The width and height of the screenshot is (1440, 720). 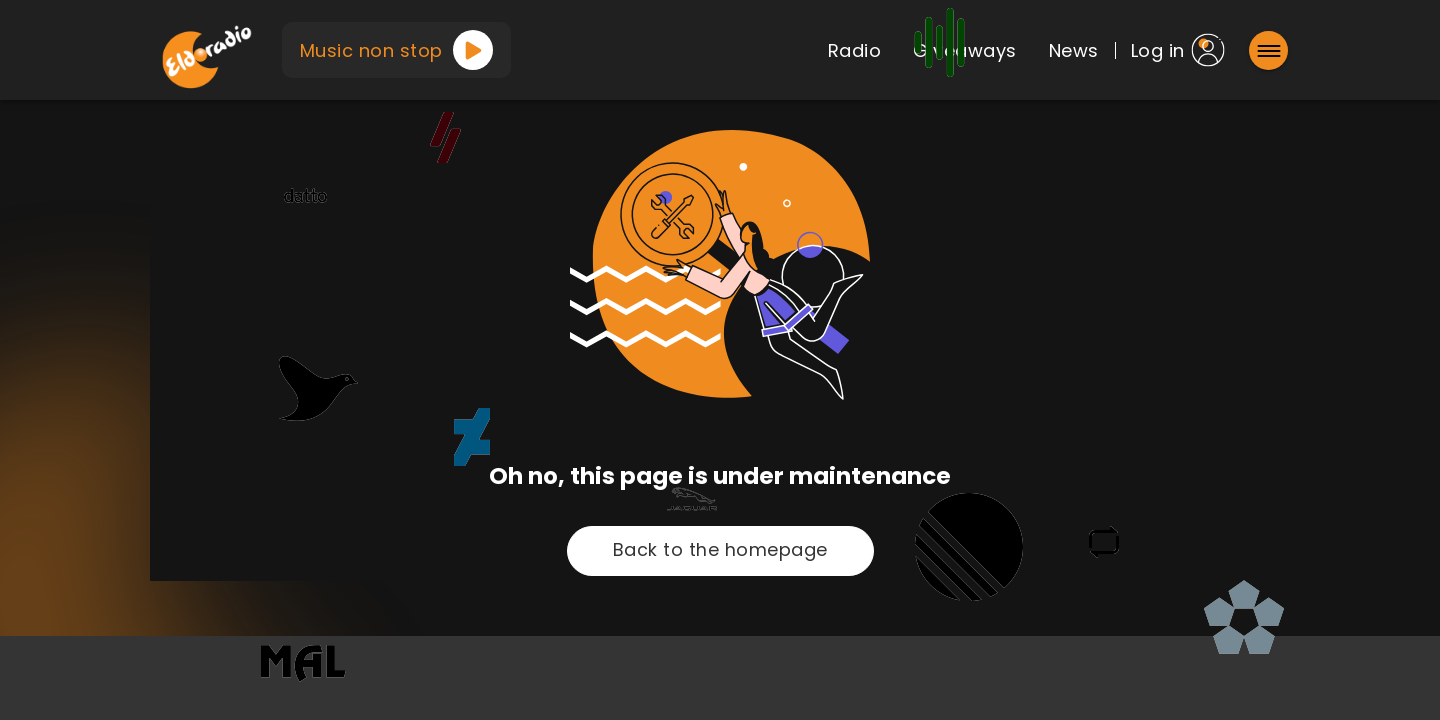 What do you see at coordinates (1244, 617) in the screenshot?
I see `rootssage app or service logo` at bounding box center [1244, 617].